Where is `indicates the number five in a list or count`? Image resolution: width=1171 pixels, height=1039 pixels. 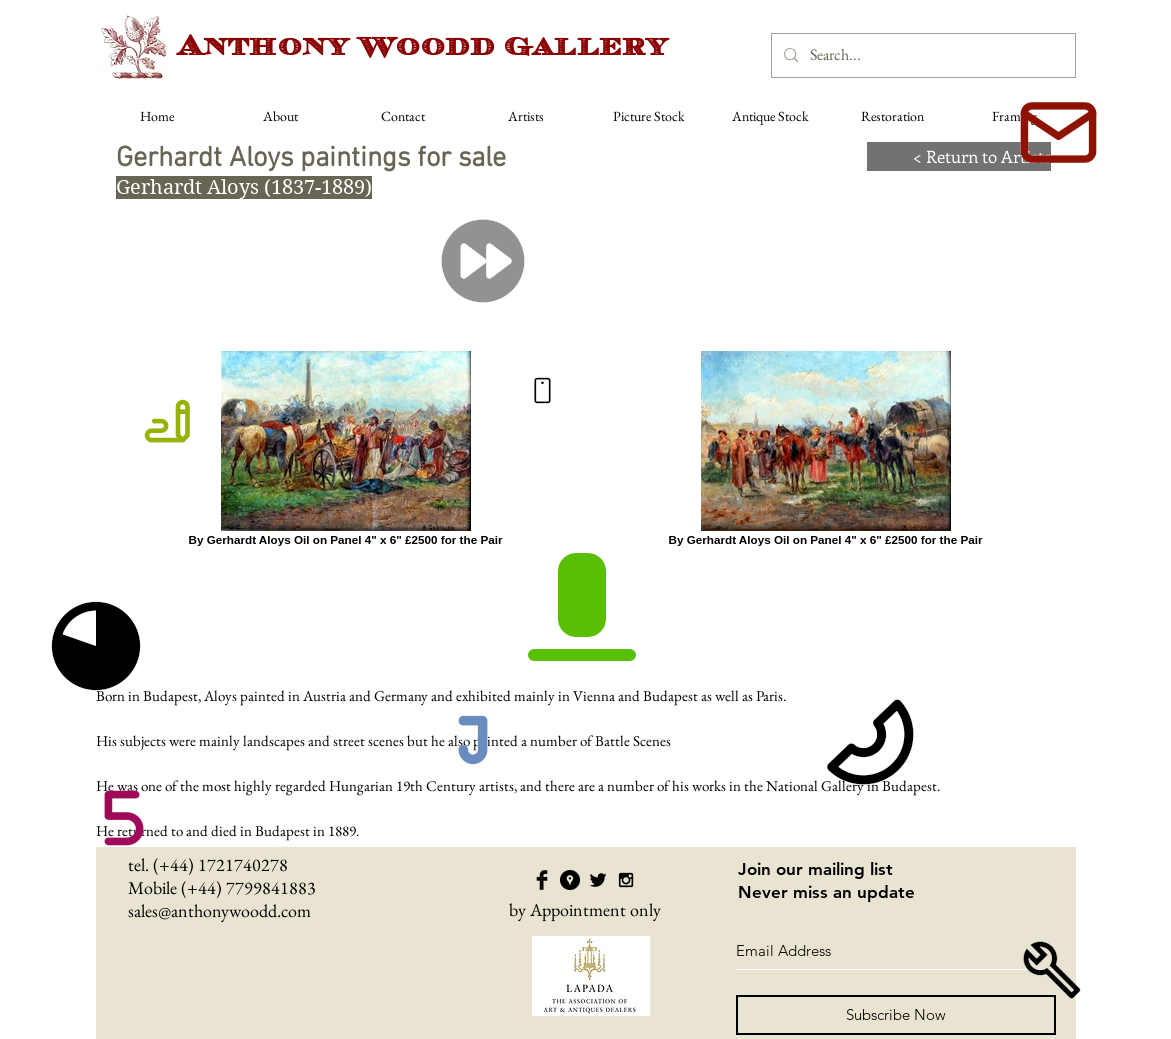
indicates the number five in a list or count is located at coordinates (124, 818).